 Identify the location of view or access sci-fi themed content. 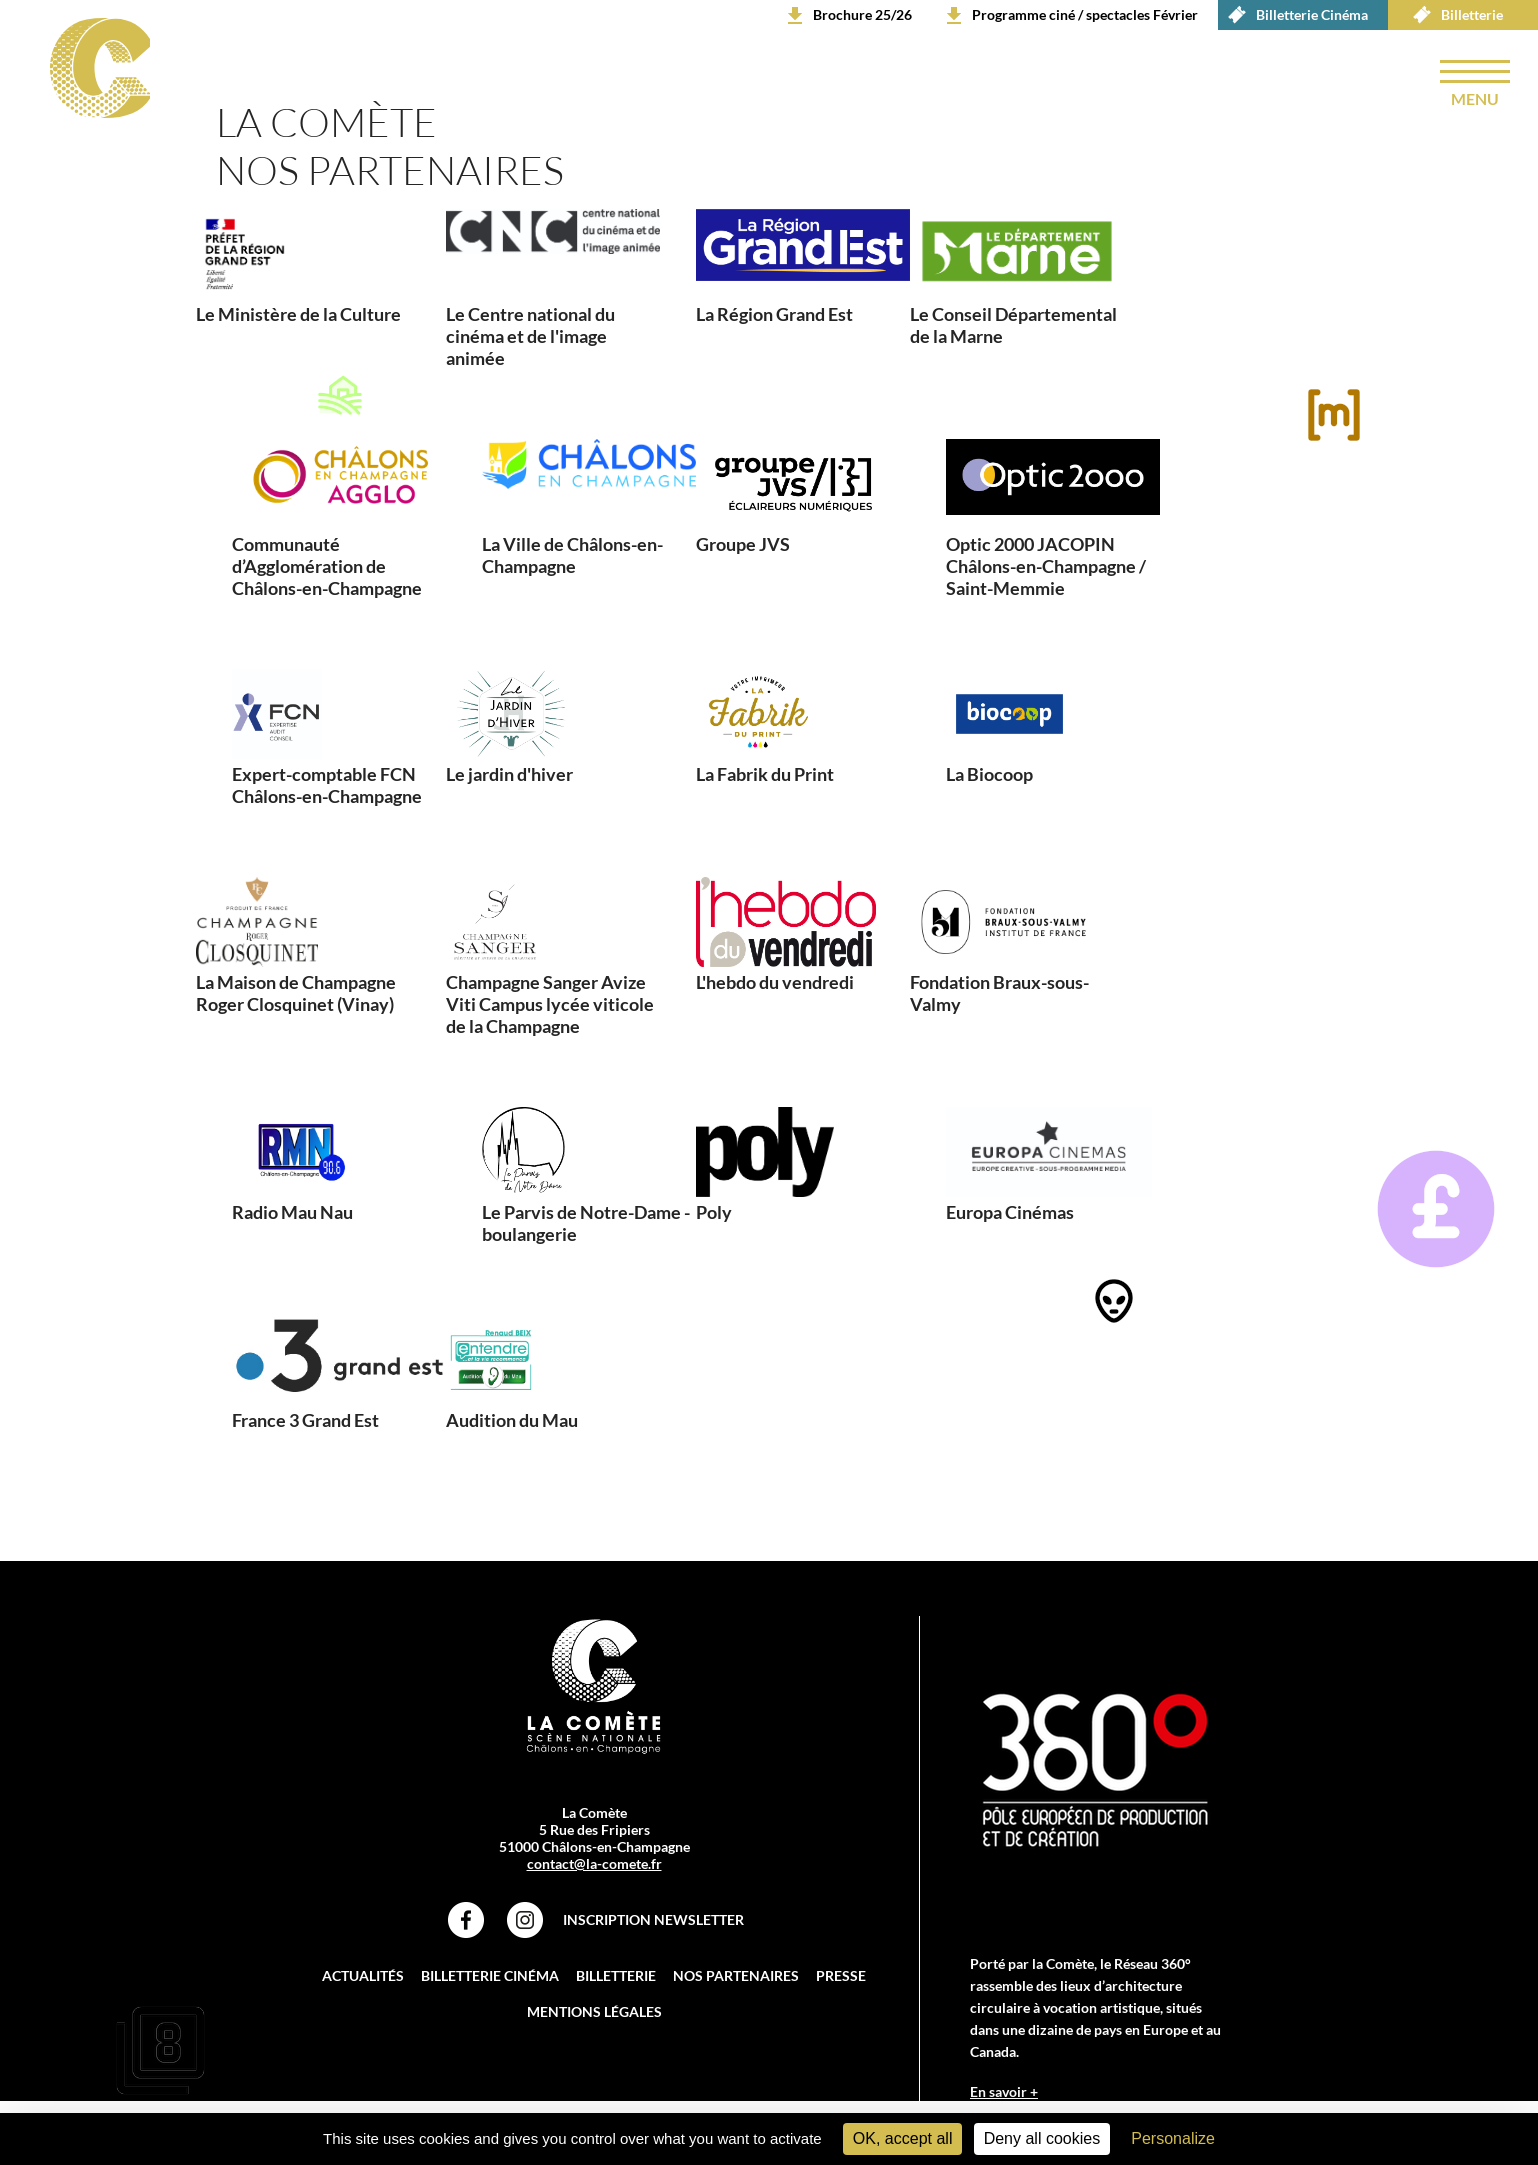
(1114, 1301).